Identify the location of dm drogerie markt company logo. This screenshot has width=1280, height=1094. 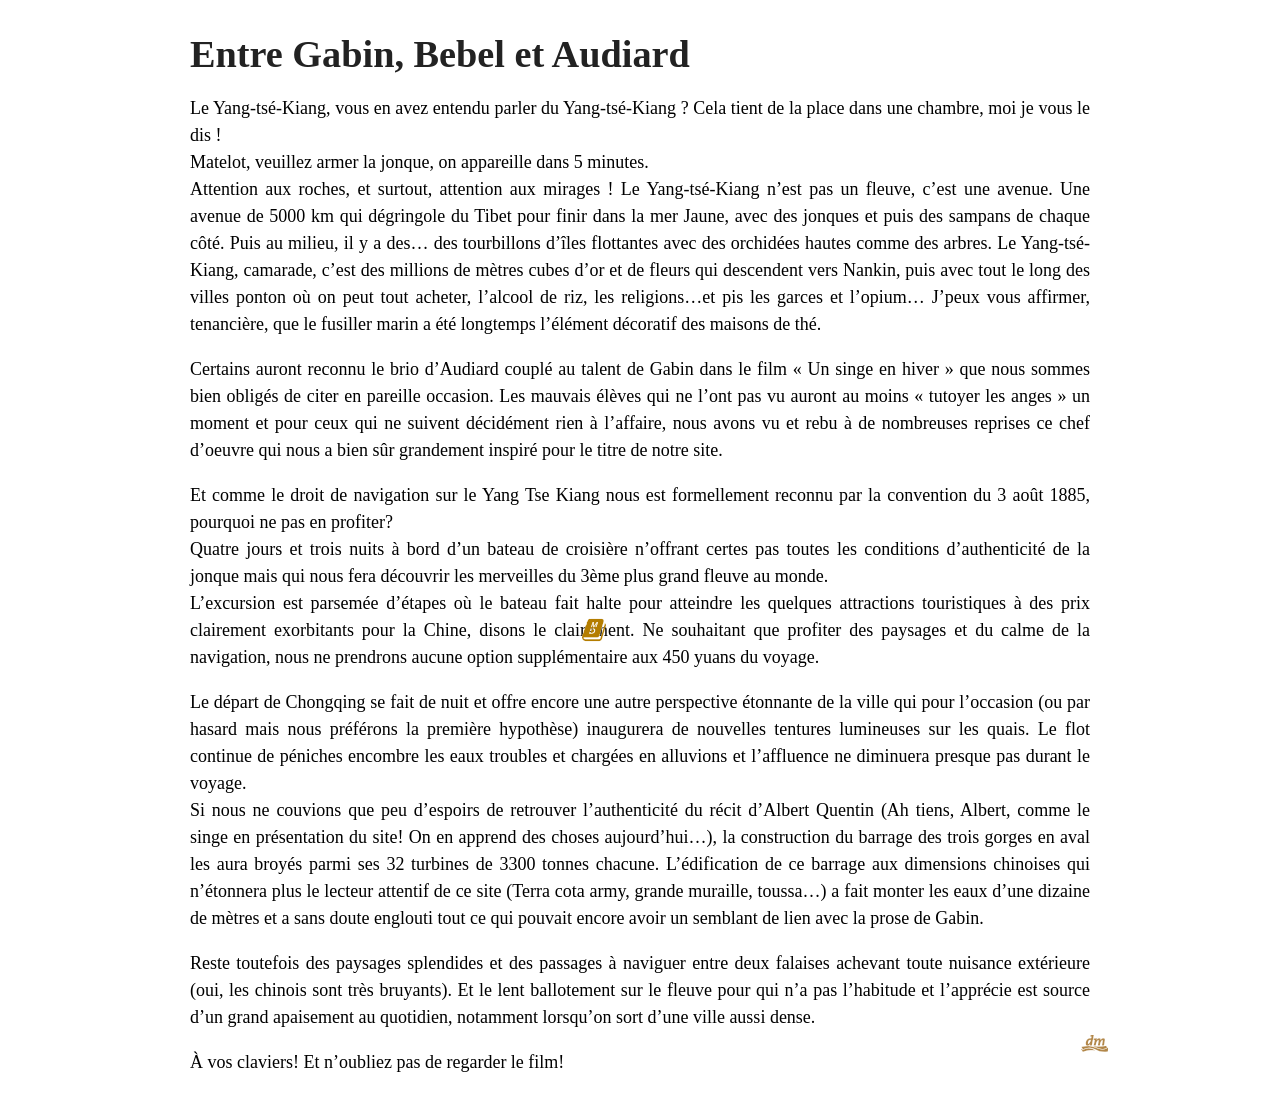
(1094, 1043).